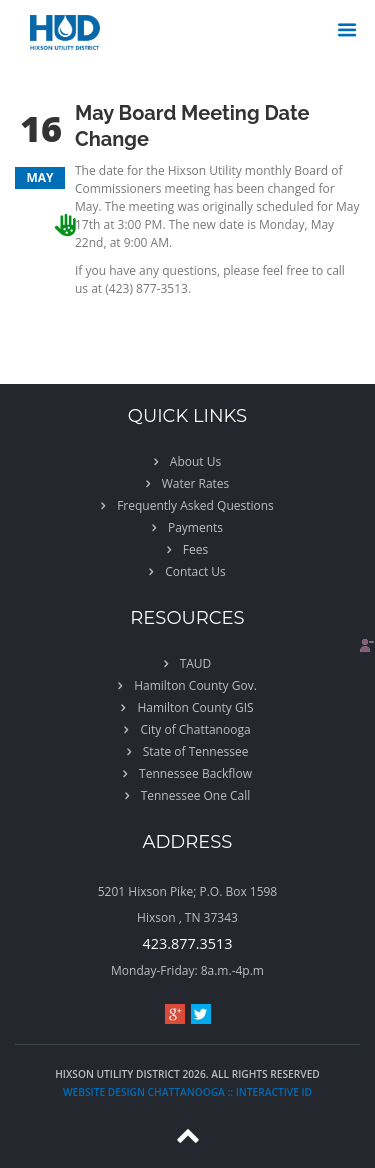 The height and width of the screenshot is (1168, 375). Describe the element at coordinates (366, 645) in the screenshot. I see `remove a contact or friend` at that location.